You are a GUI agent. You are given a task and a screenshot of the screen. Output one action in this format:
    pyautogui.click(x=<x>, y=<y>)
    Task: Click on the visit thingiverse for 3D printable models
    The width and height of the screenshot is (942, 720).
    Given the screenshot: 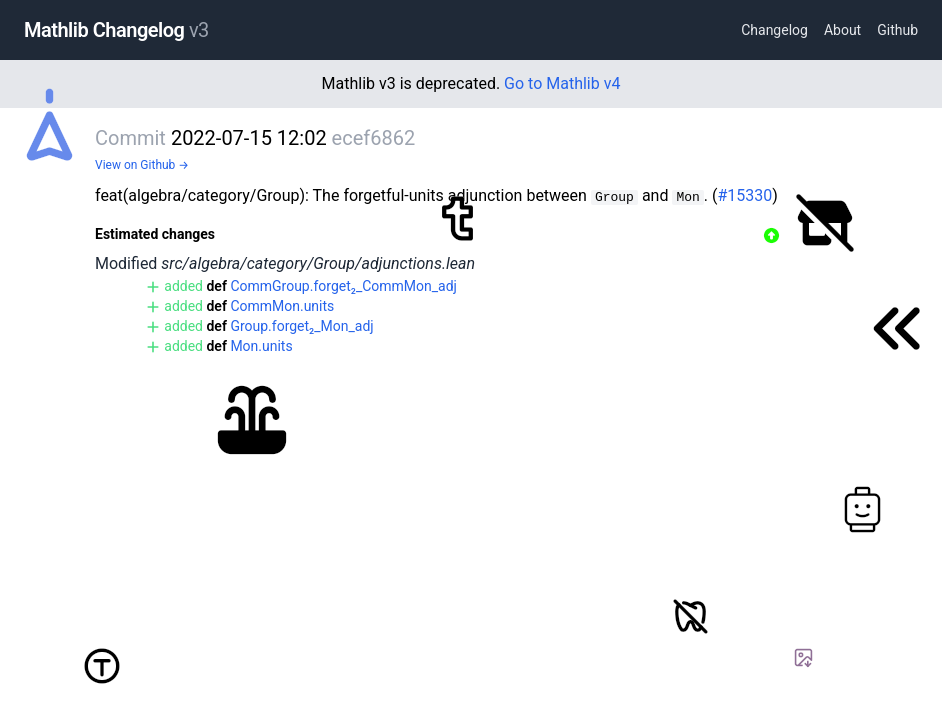 What is the action you would take?
    pyautogui.click(x=102, y=666)
    